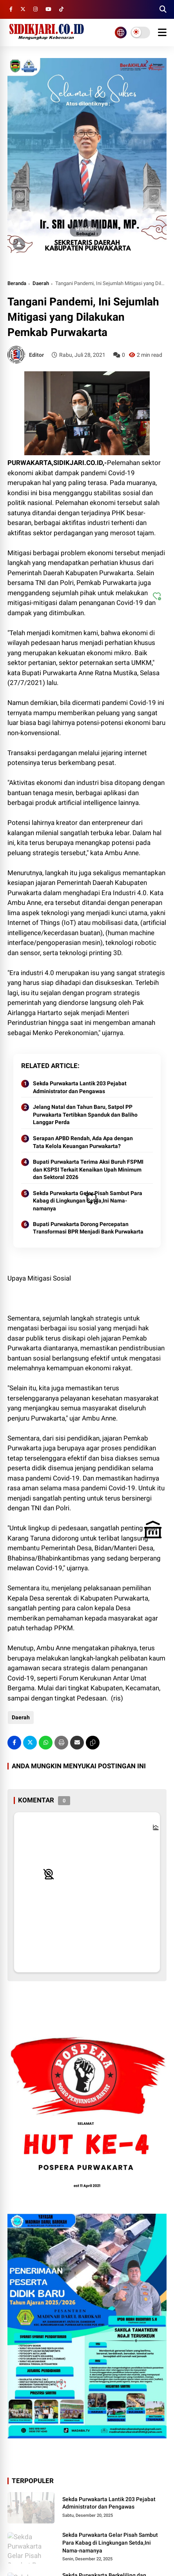 The height and width of the screenshot is (2576, 174). Describe the element at coordinates (157, 596) in the screenshot. I see `remove from favorites` at that location.